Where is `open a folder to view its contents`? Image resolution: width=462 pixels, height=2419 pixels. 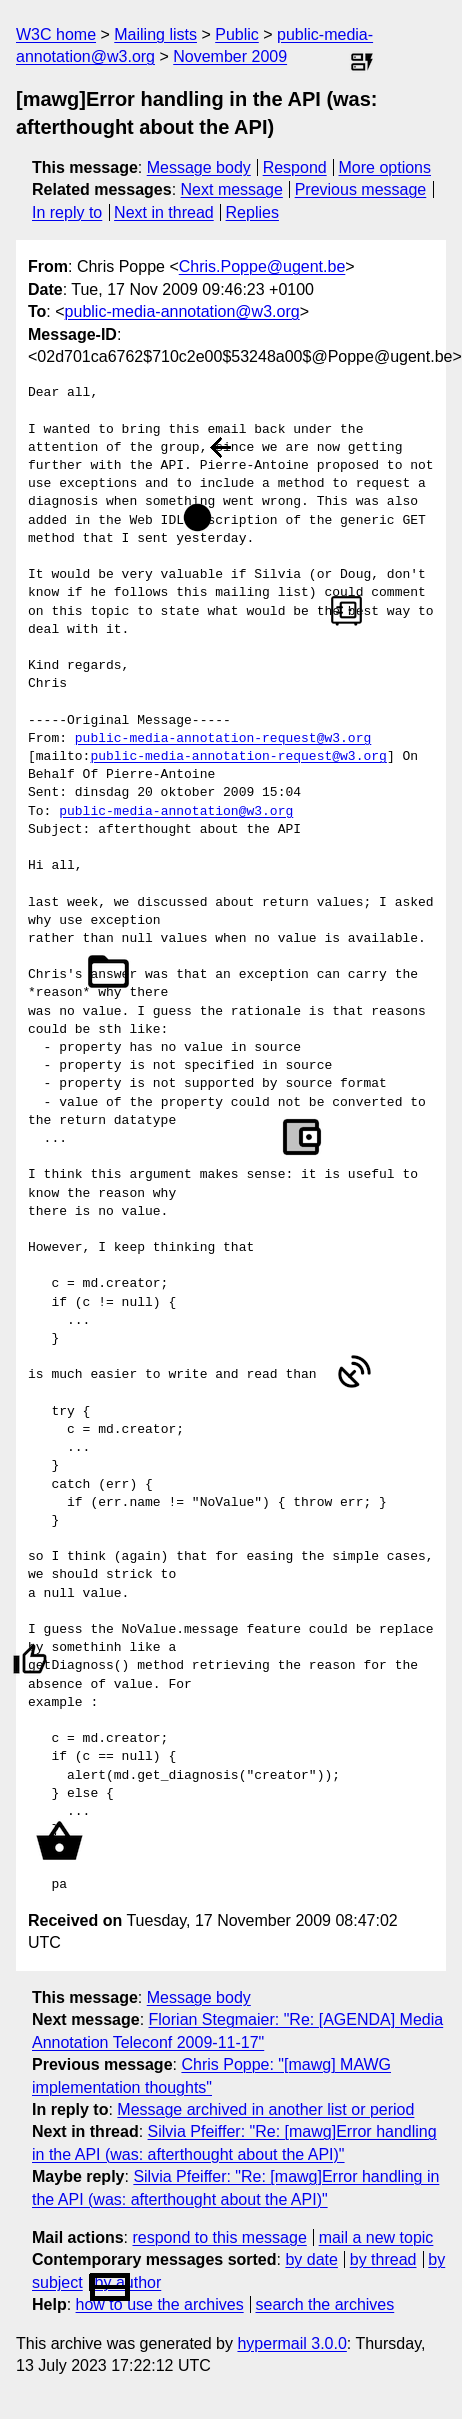
open a folder to view its contents is located at coordinates (108, 971).